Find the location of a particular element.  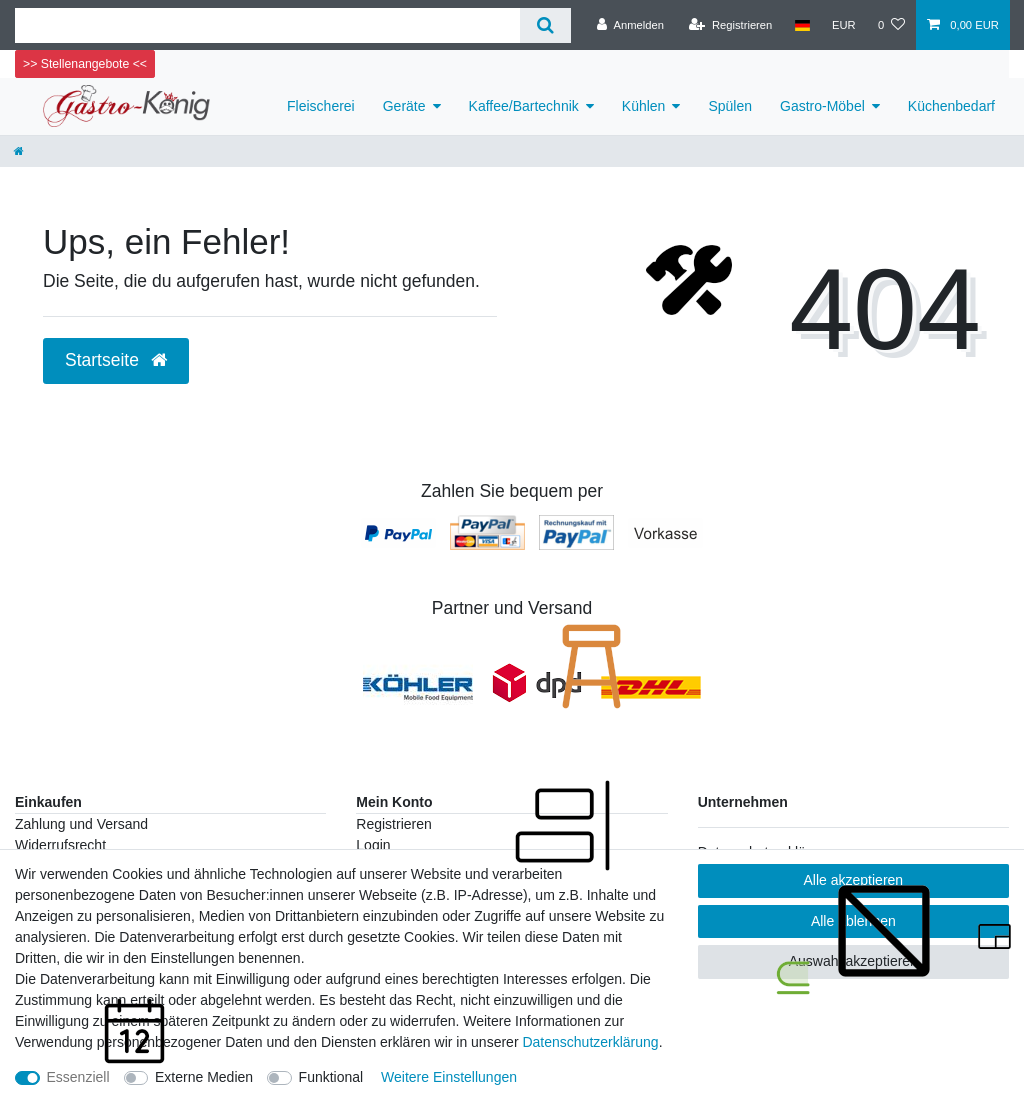

align text to the right is located at coordinates (564, 825).